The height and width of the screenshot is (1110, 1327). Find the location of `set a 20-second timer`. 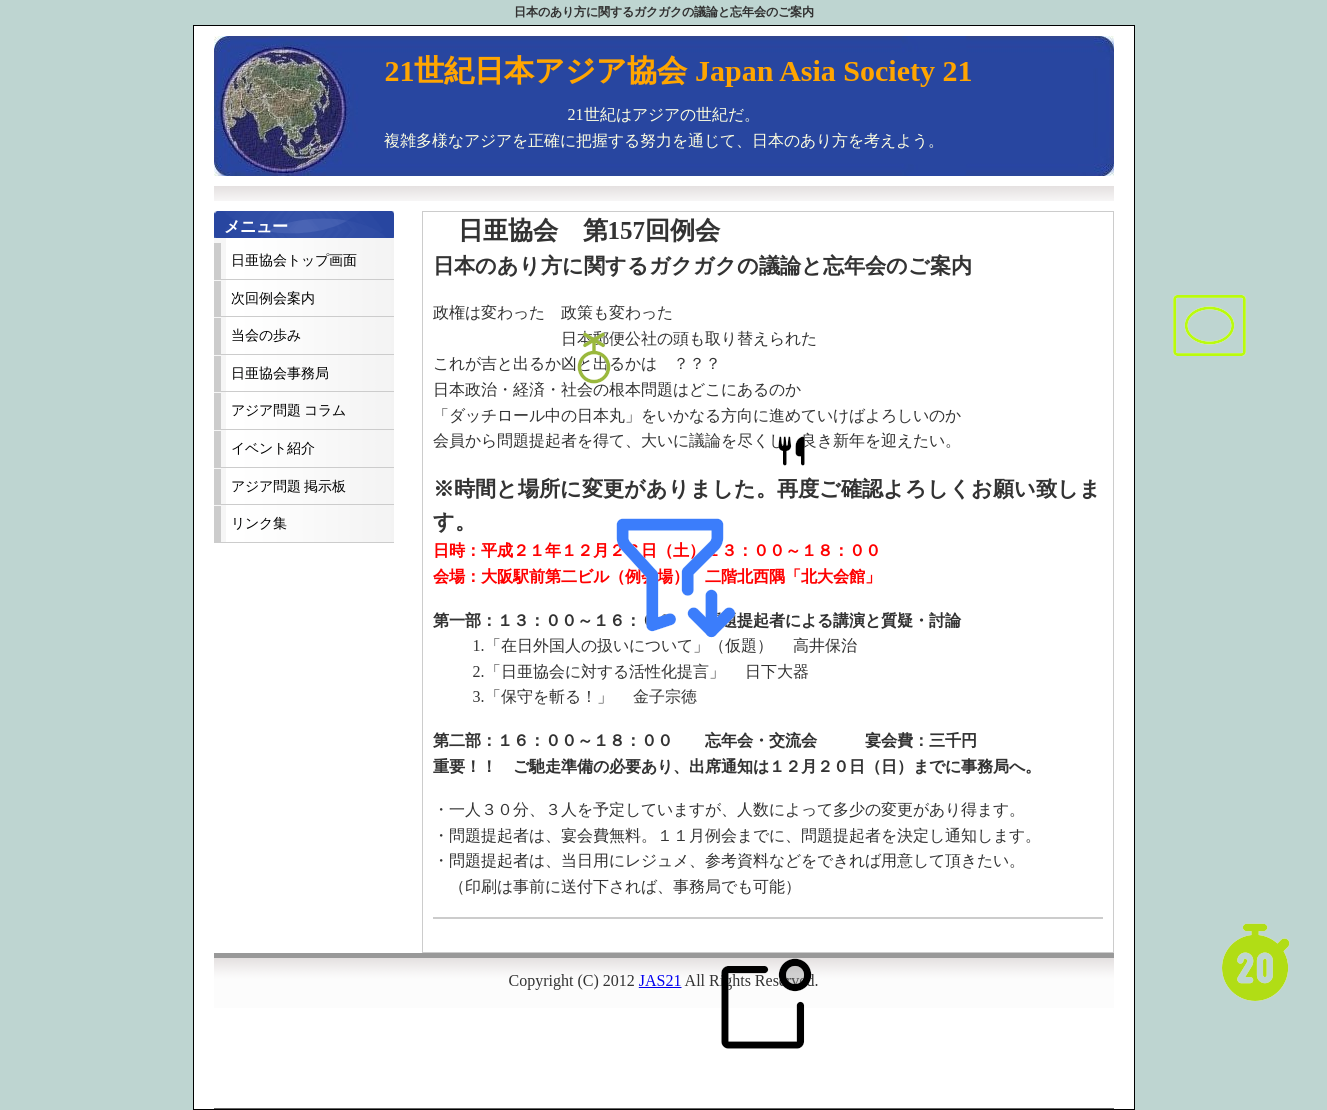

set a 20-second timer is located at coordinates (1255, 963).